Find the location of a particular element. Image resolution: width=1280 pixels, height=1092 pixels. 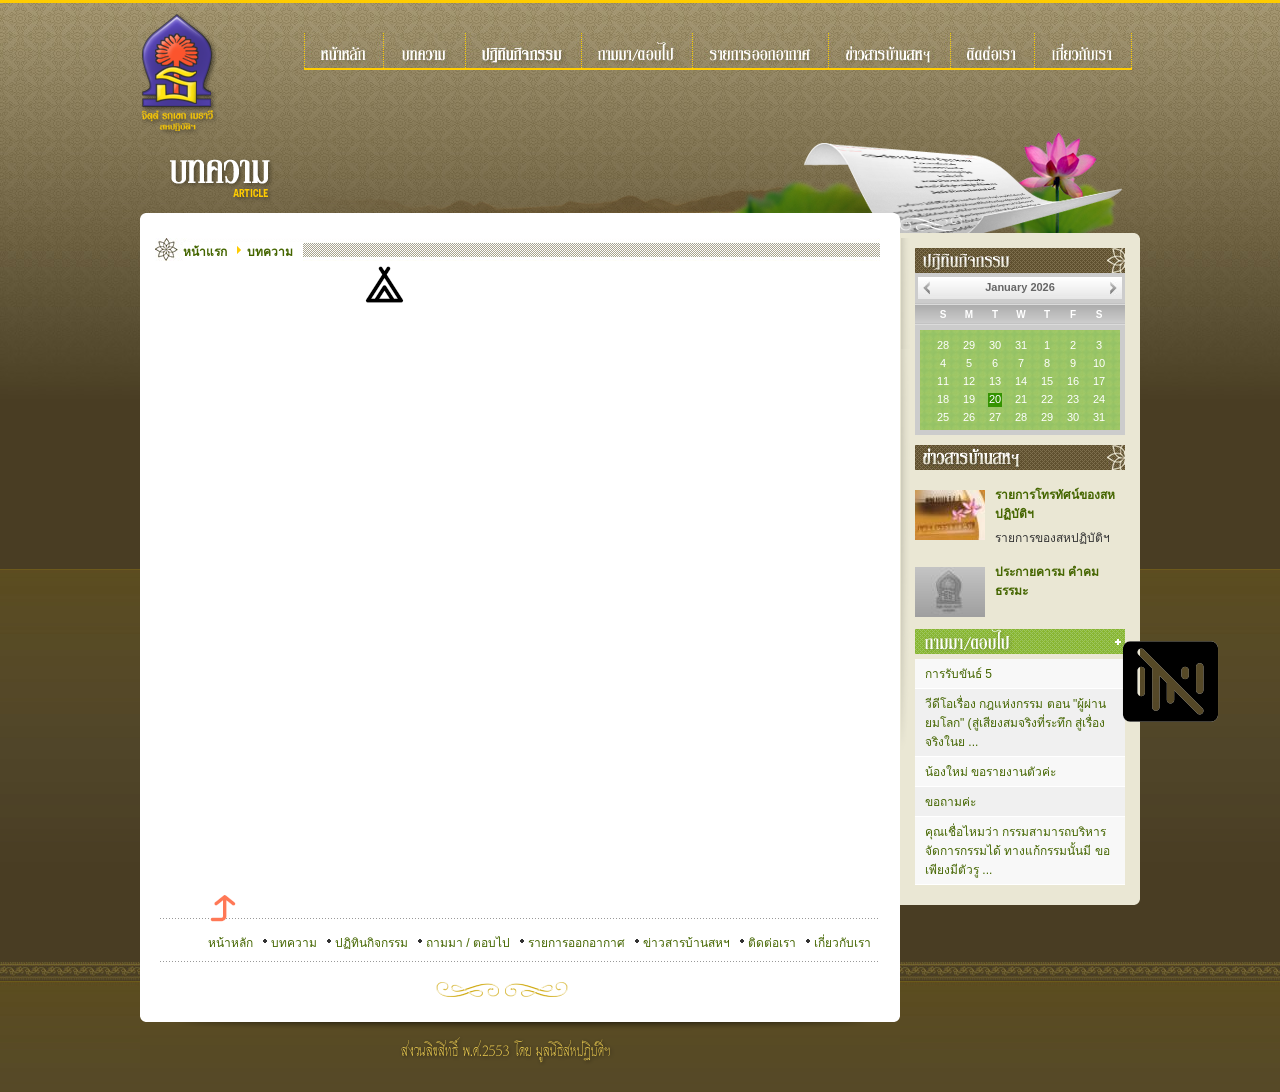

access camping or outdoor activity features is located at coordinates (384, 286).